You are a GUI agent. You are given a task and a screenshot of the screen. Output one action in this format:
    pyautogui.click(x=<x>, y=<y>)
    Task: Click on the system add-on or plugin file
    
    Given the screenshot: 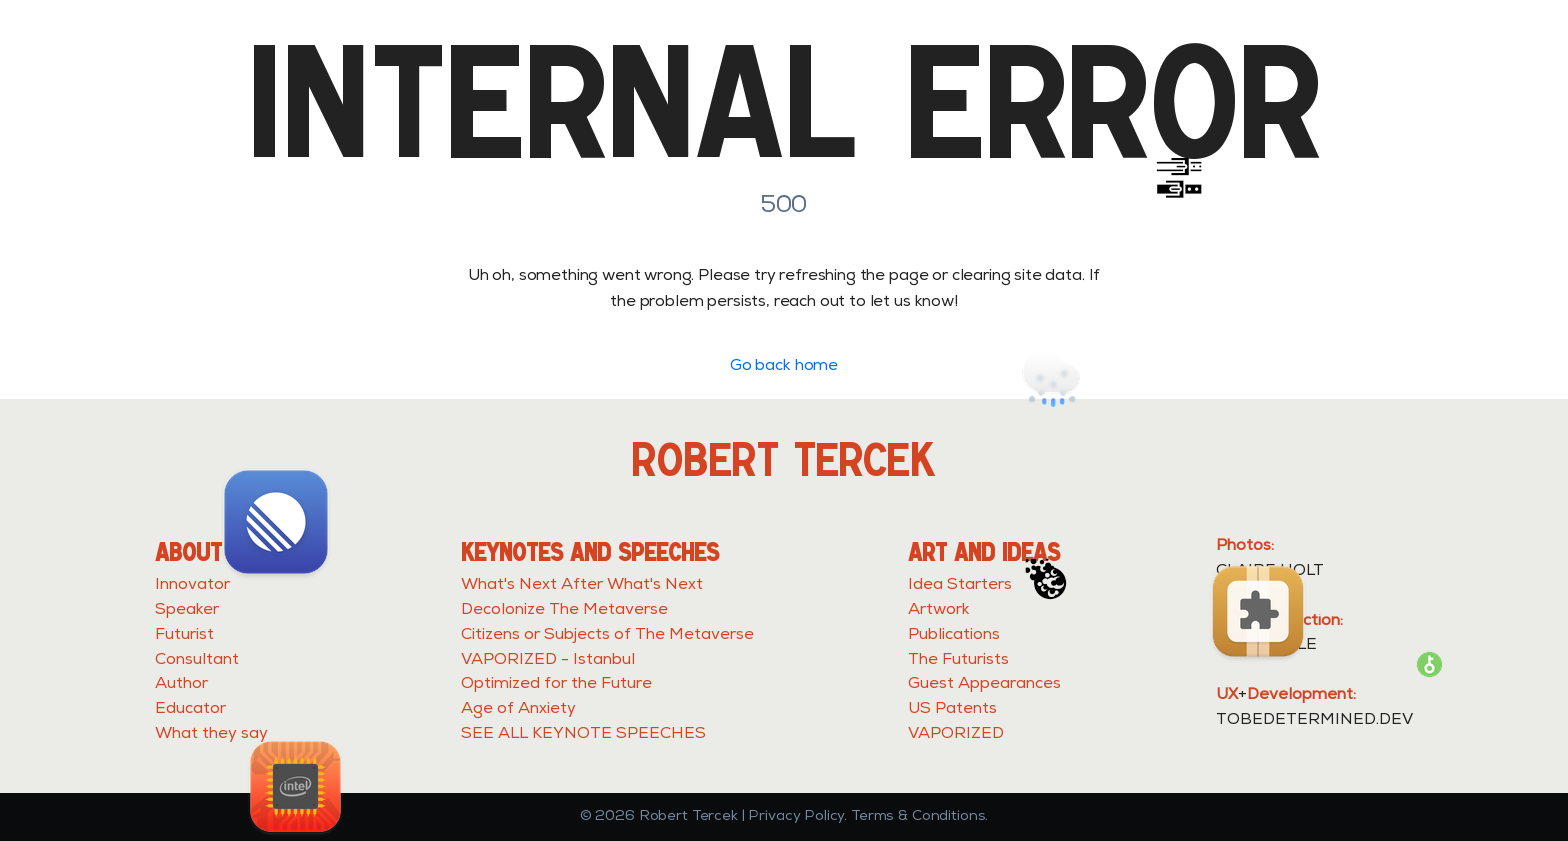 What is the action you would take?
    pyautogui.click(x=1258, y=613)
    